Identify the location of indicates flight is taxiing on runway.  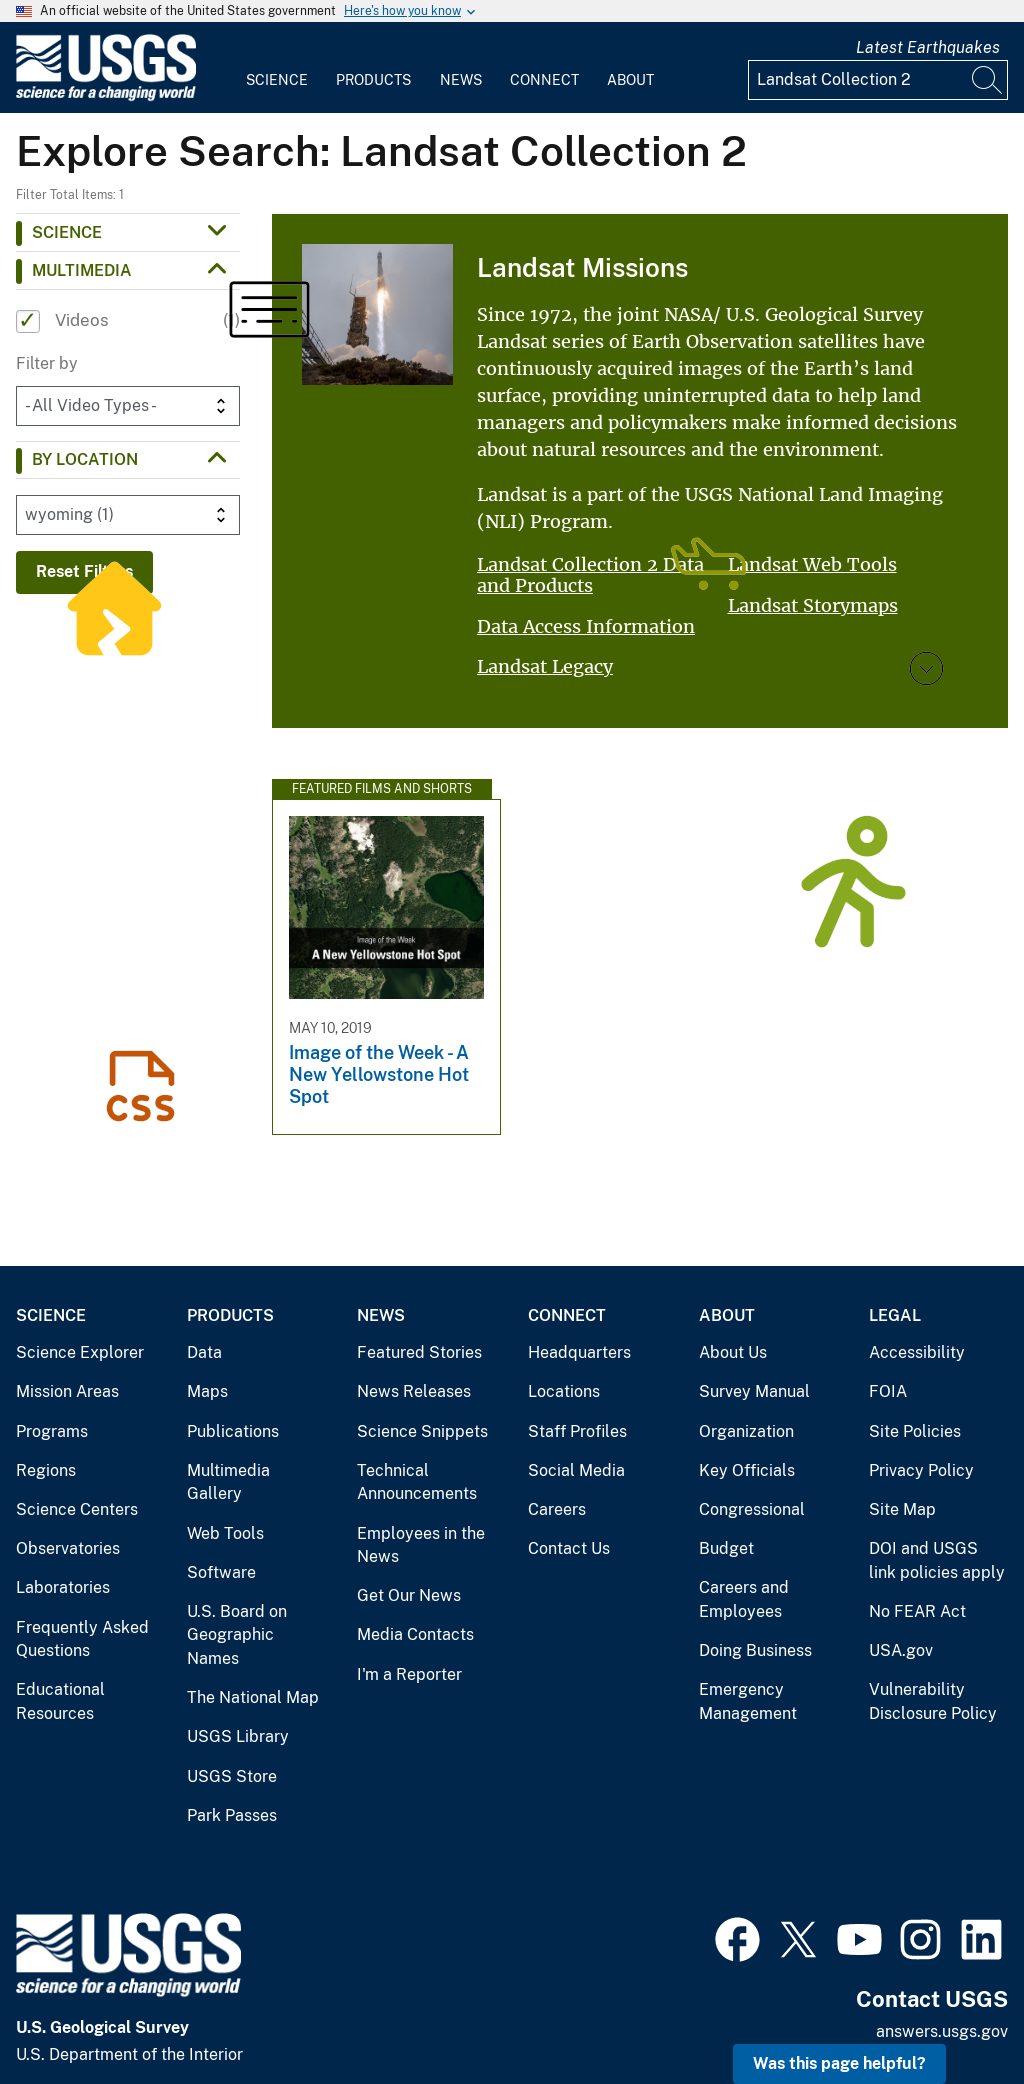
(708, 562).